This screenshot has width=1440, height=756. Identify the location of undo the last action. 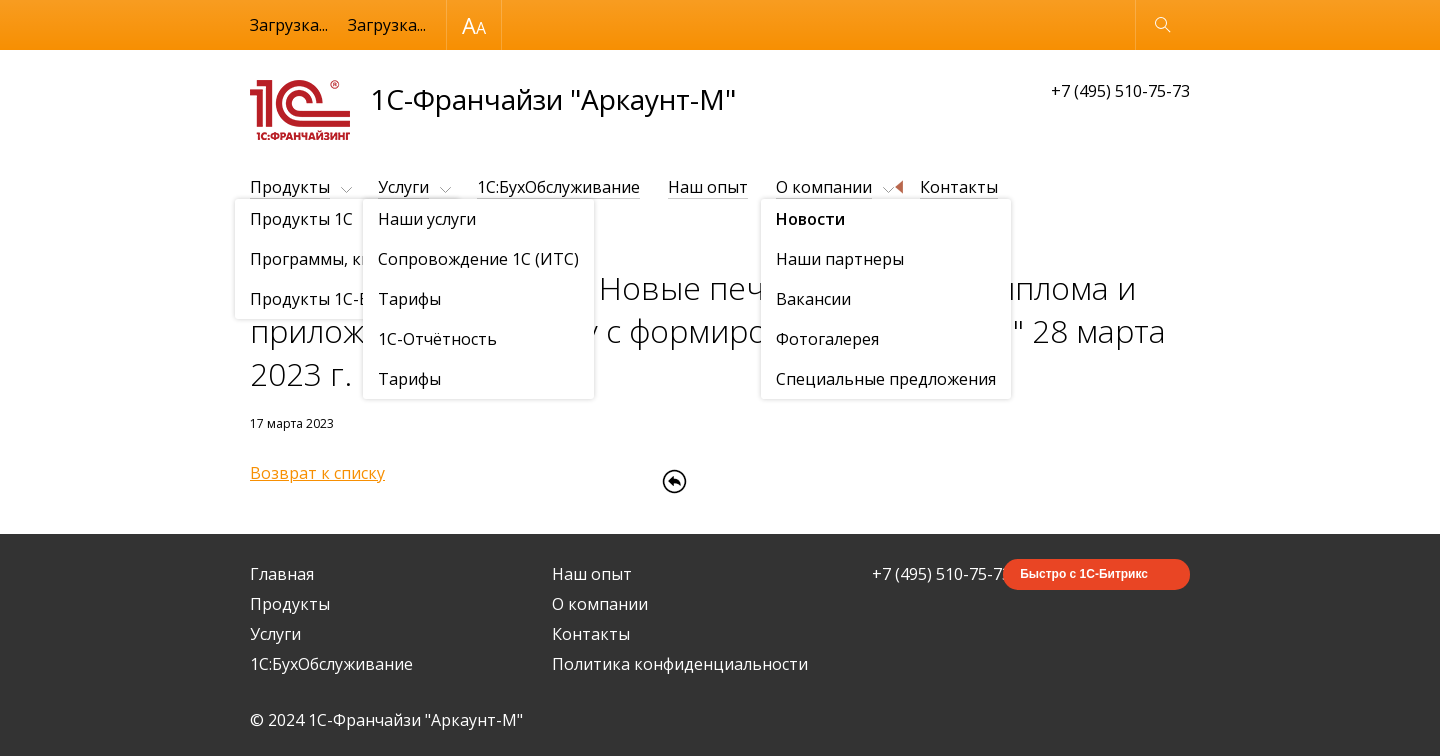
(674, 481).